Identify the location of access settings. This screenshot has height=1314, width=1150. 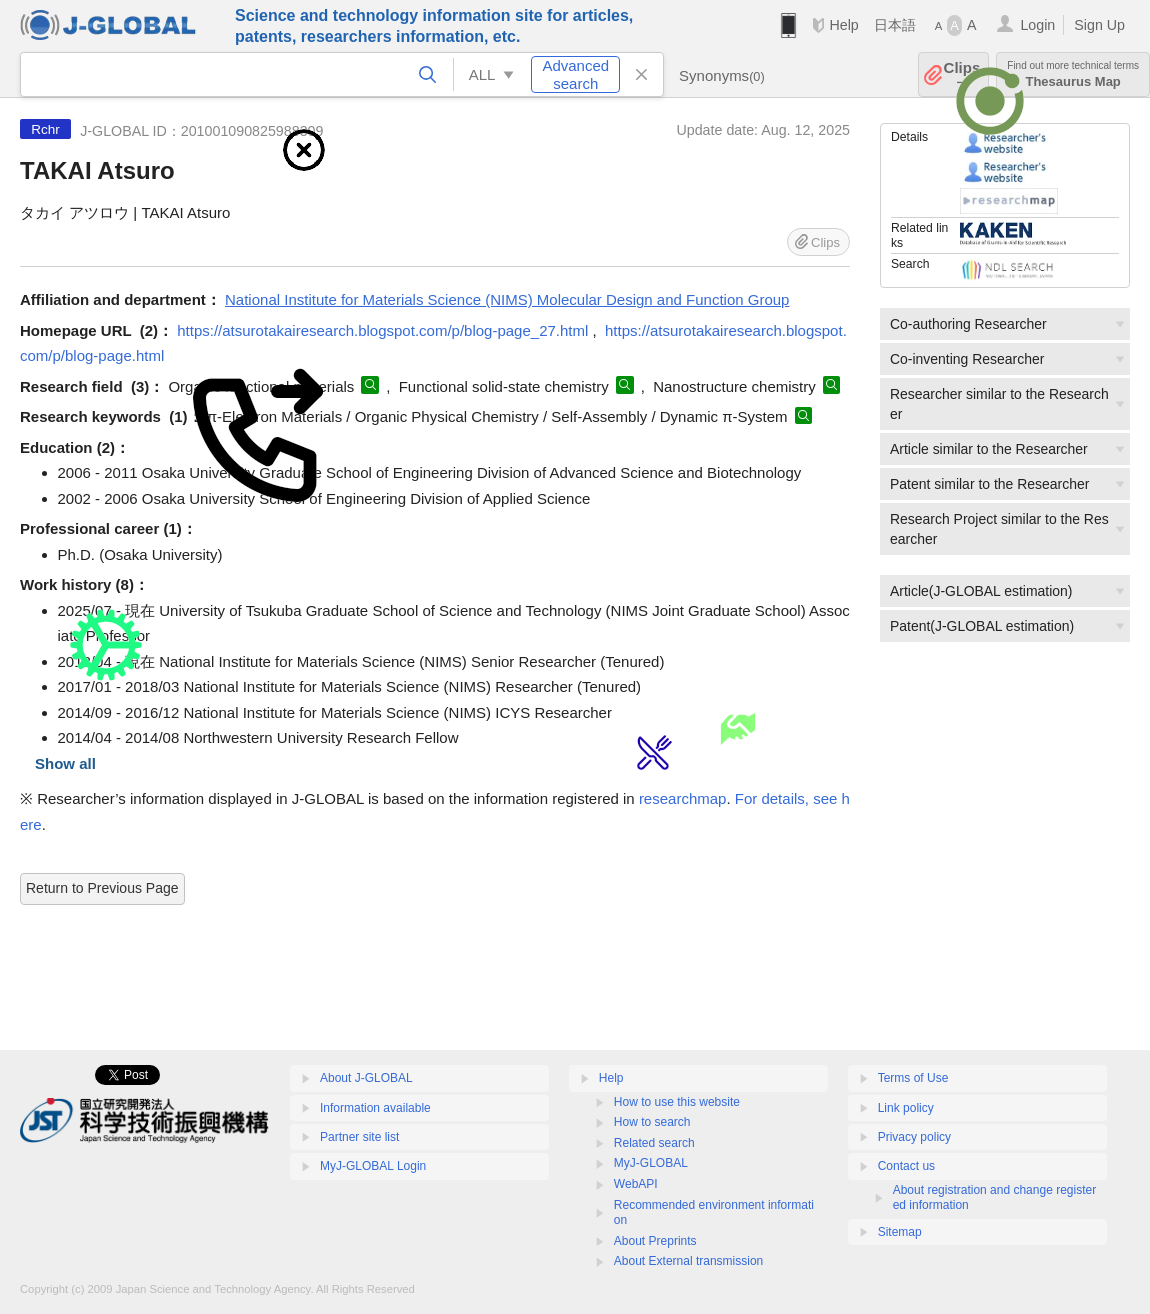
(106, 645).